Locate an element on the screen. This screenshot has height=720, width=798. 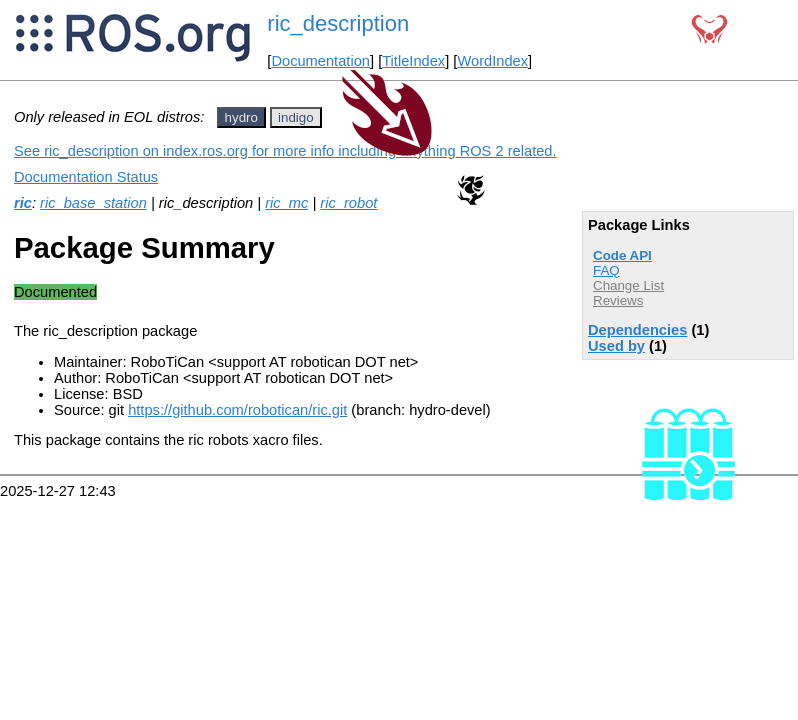
view jewelry or accessories inventory is located at coordinates (709, 29).